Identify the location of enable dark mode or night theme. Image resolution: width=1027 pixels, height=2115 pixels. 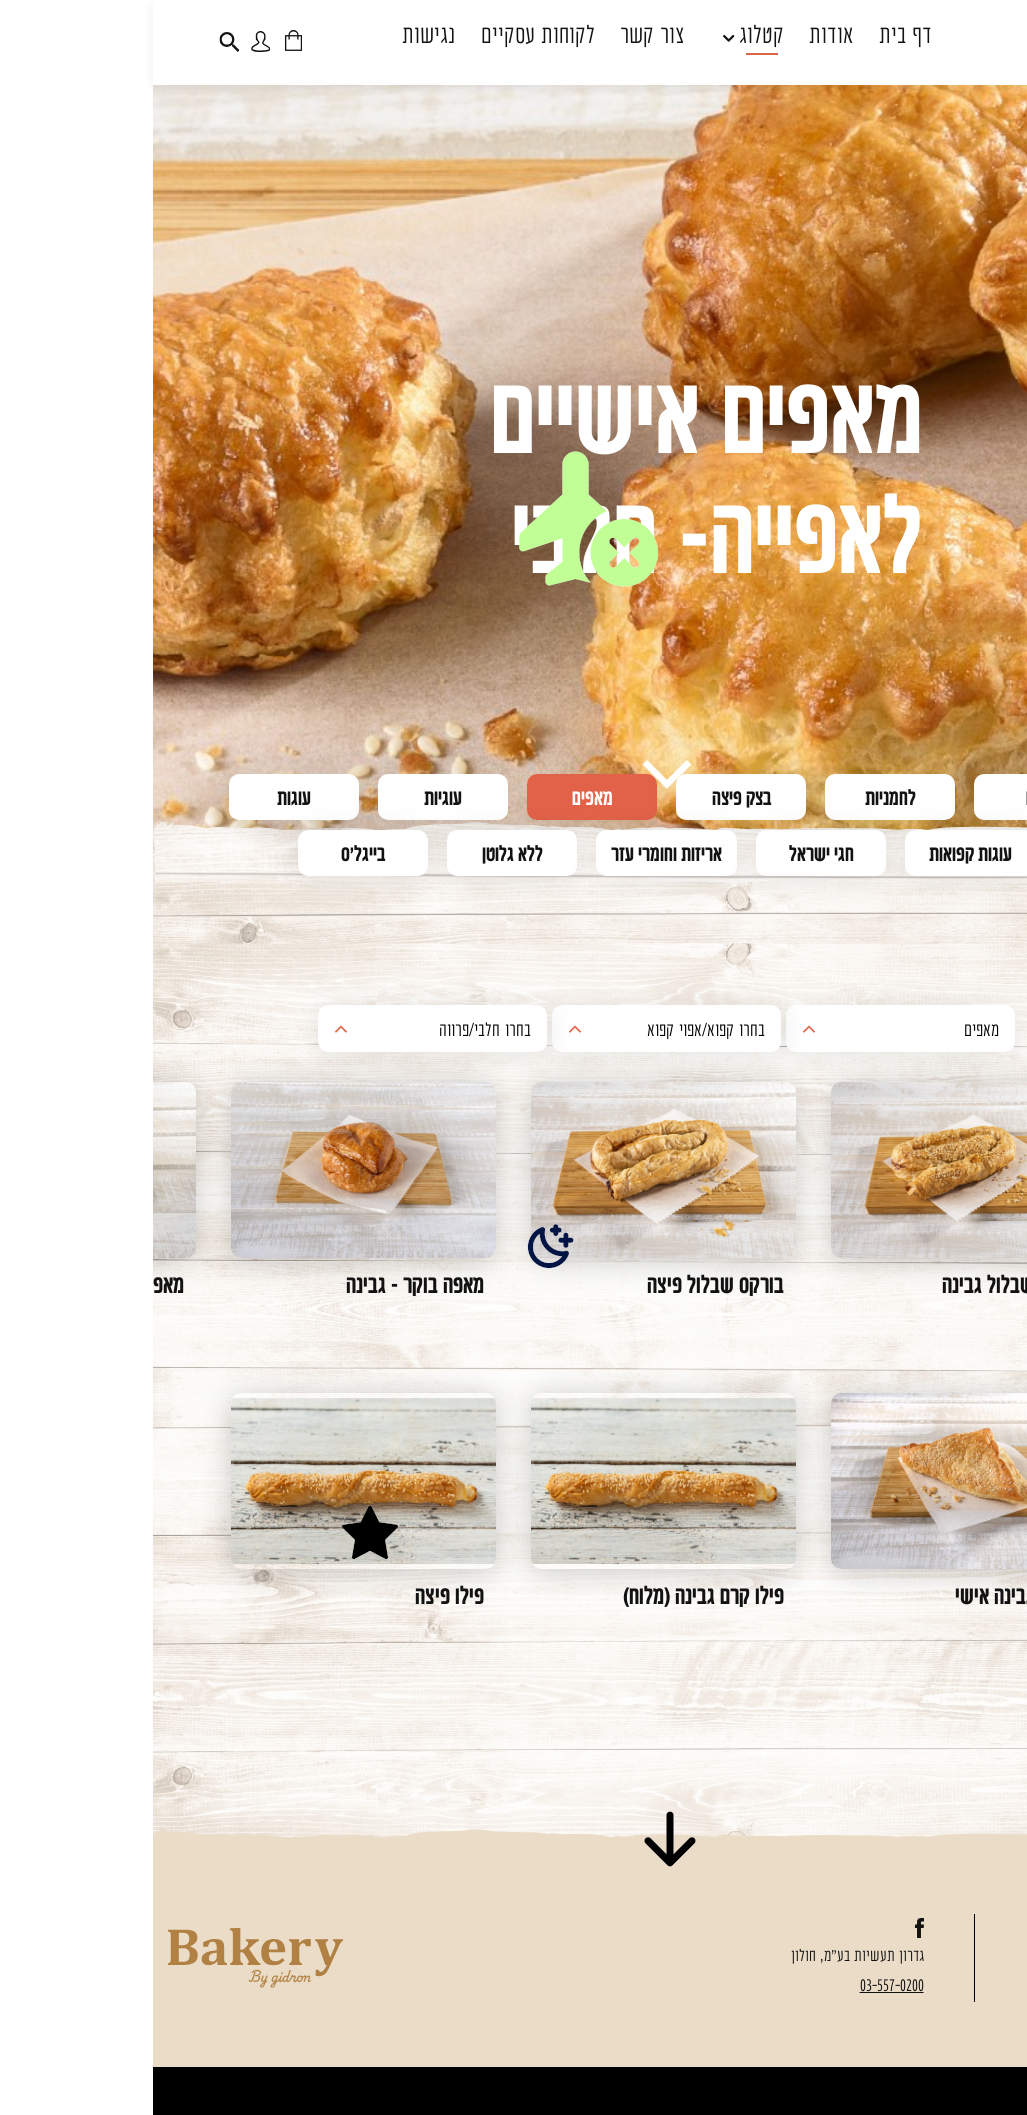
(549, 1247).